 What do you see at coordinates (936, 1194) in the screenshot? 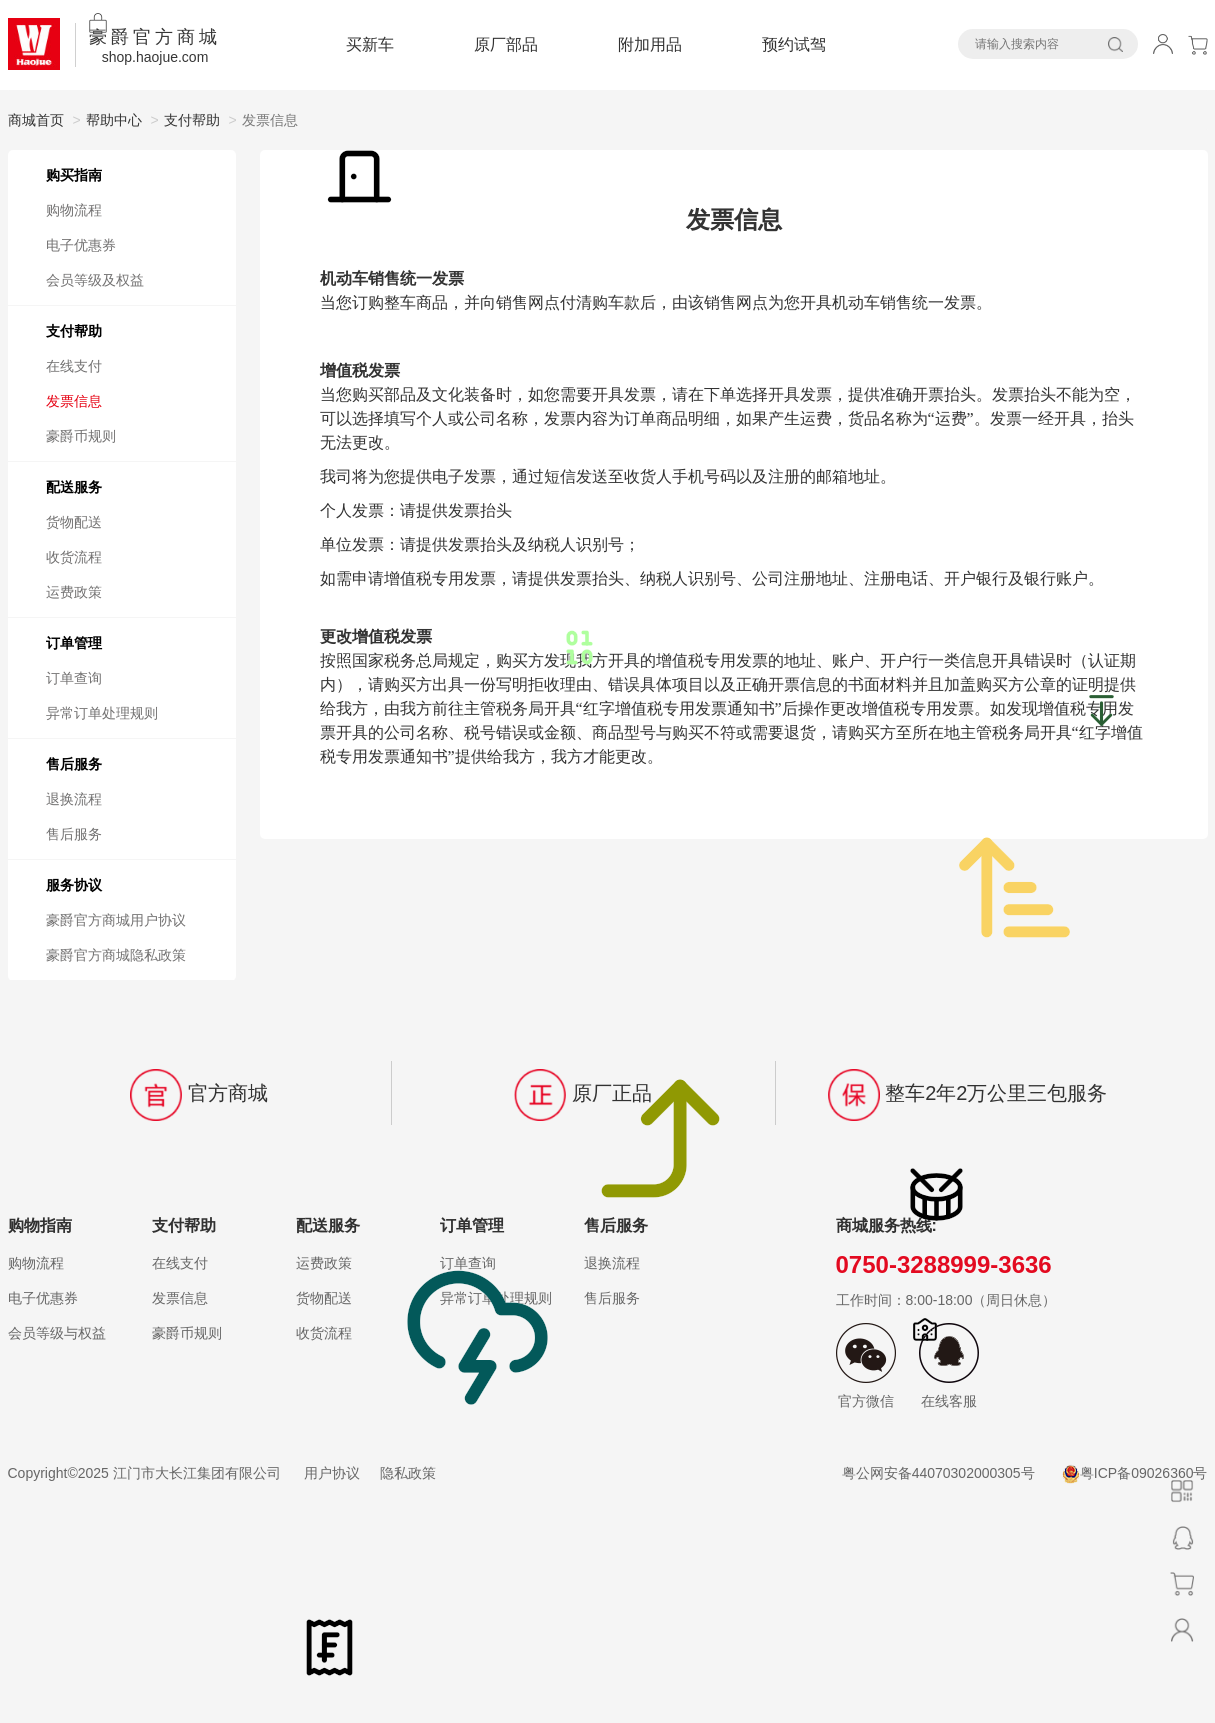
I see `access music or audio tools` at bounding box center [936, 1194].